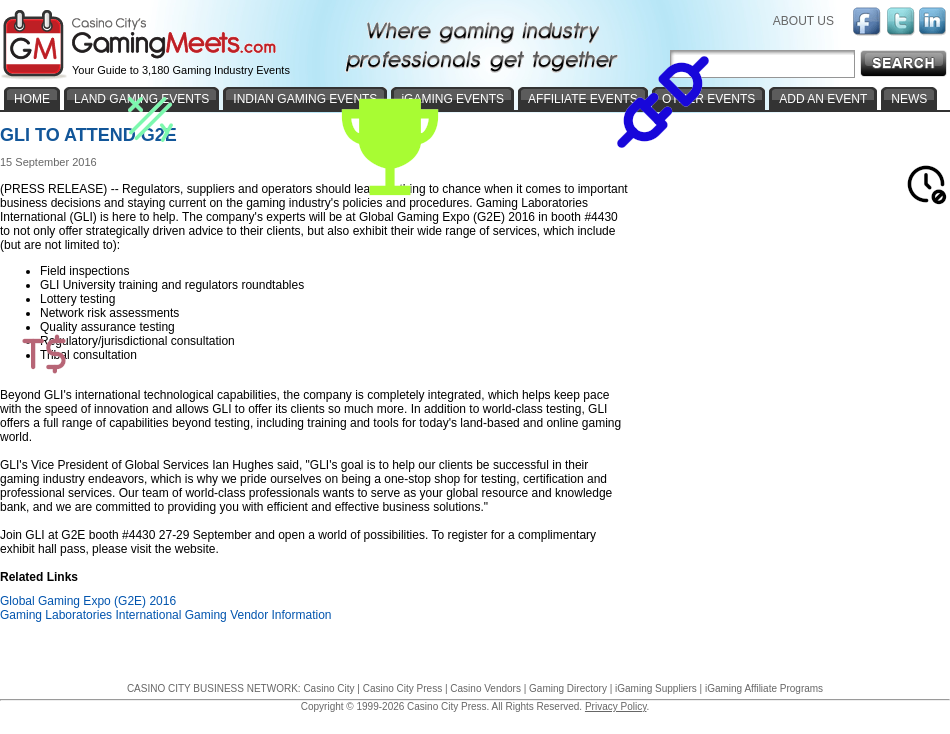 The width and height of the screenshot is (950, 734). I want to click on represents Tongan paʻanga currency (T$), so click(44, 354).